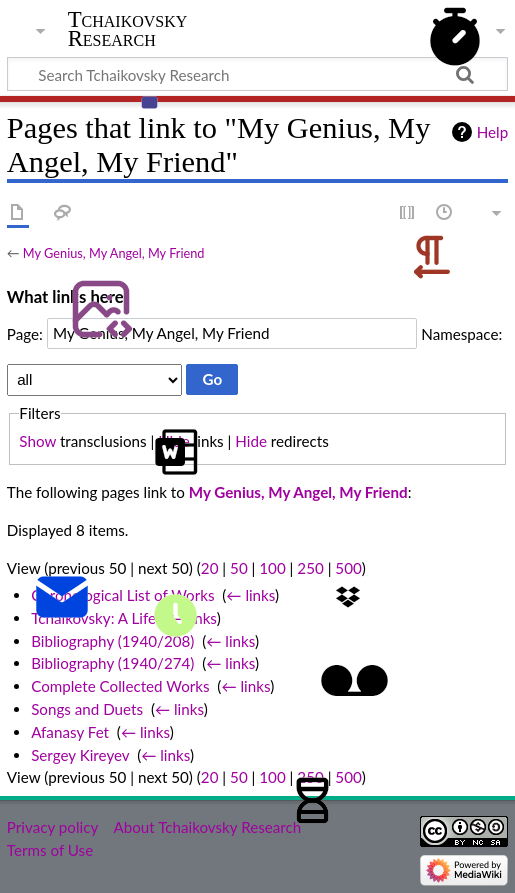 The image size is (515, 893). Describe the element at coordinates (175, 615) in the screenshot. I see `indicates the current time or timestamp` at that location.